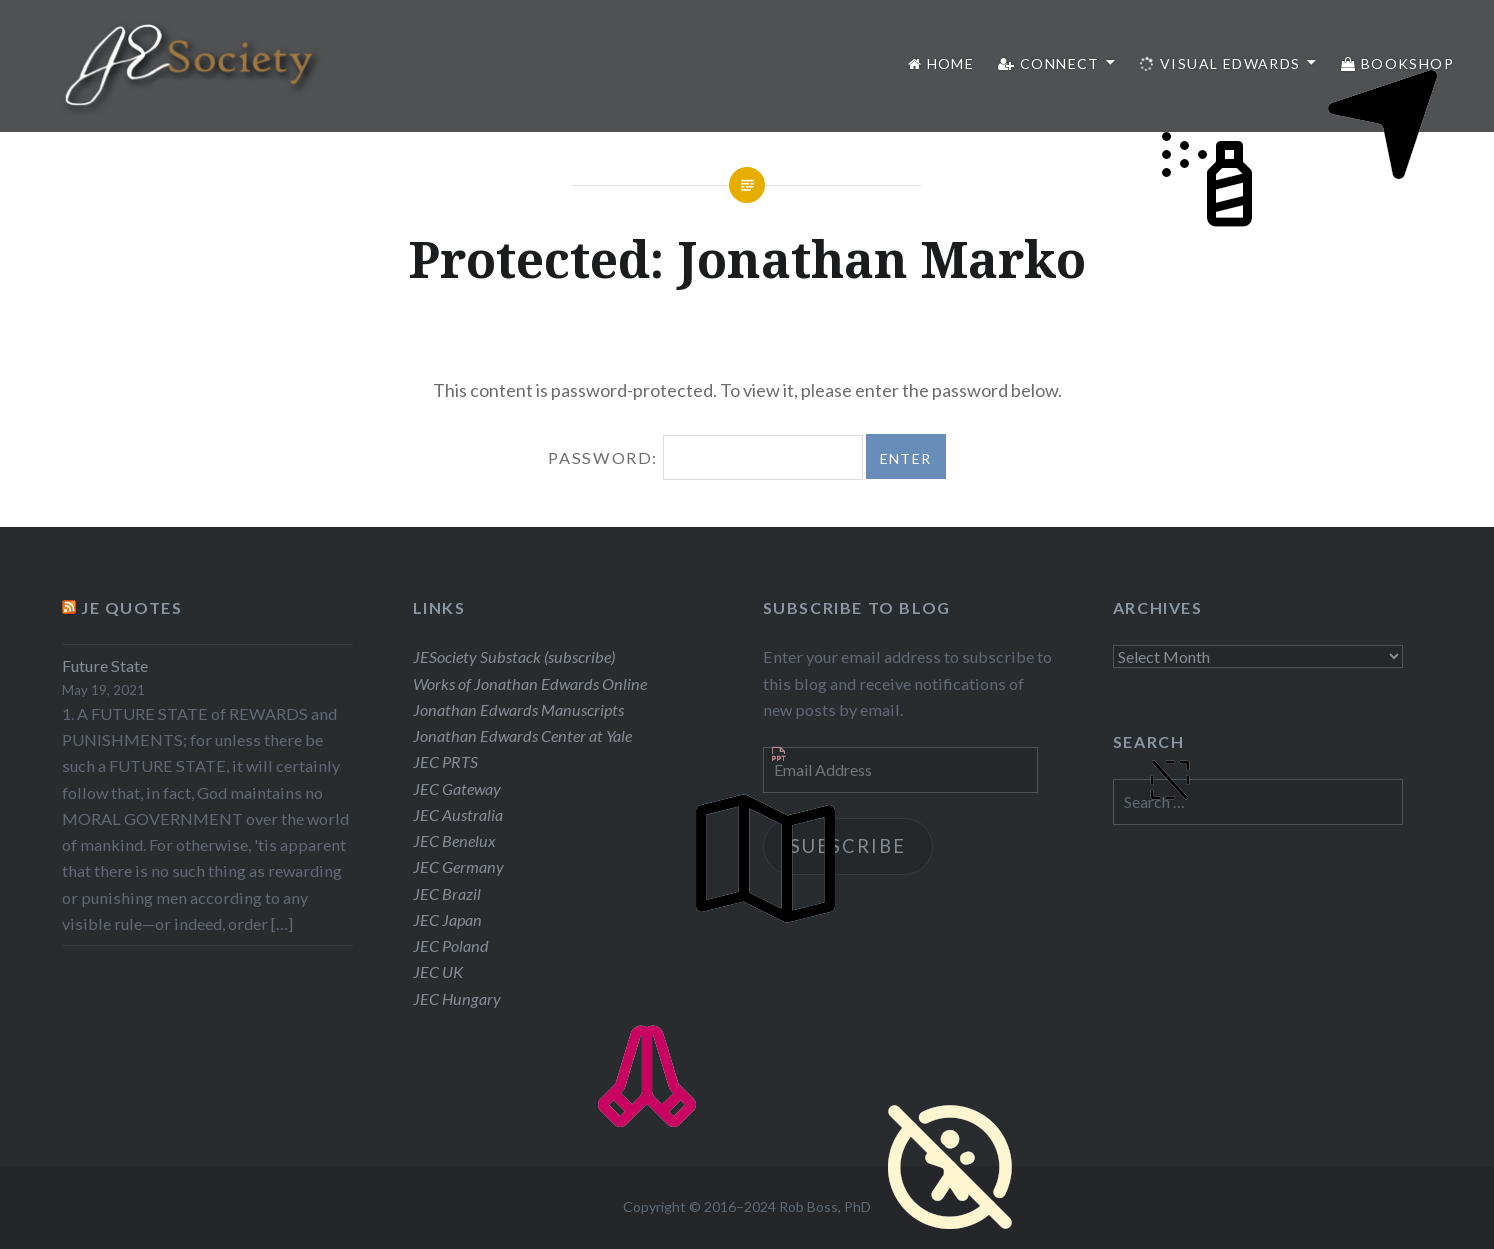  I want to click on open map view, so click(765, 858).